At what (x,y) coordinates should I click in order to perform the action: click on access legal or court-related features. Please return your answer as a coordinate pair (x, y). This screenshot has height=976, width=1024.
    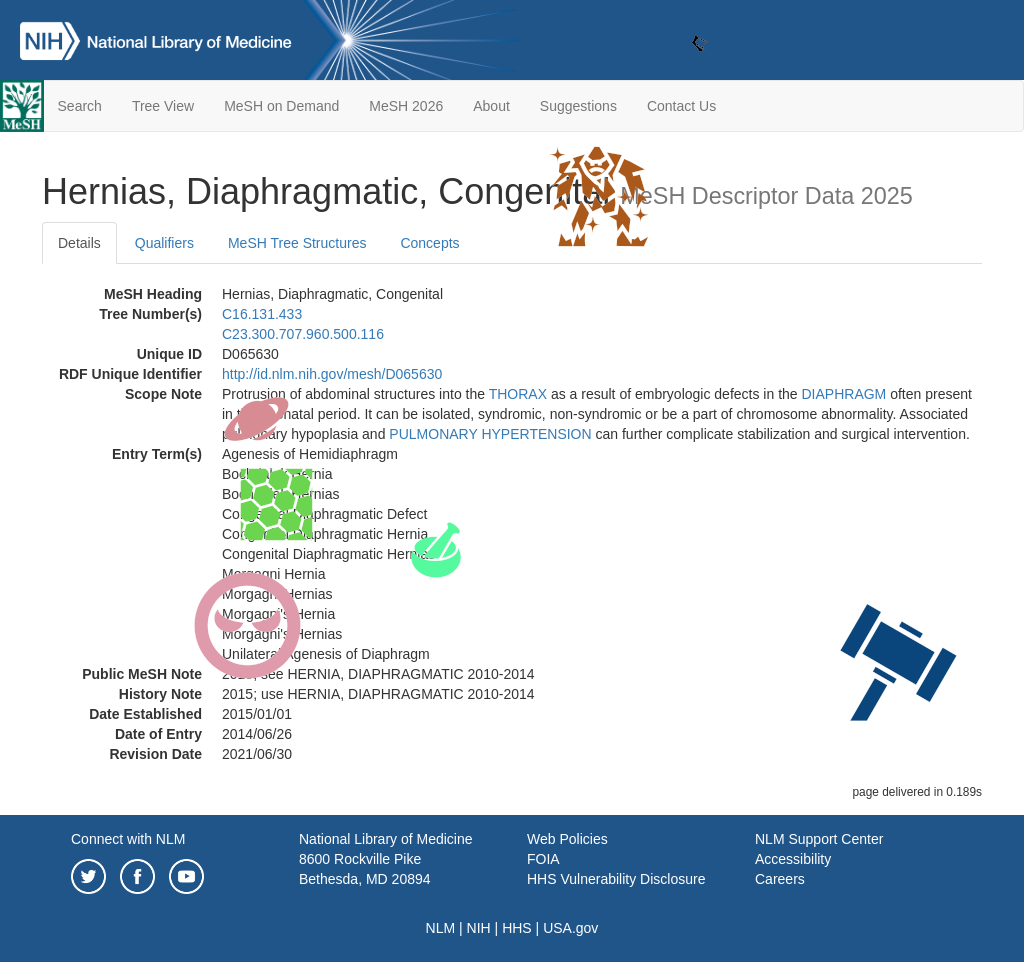
    Looking at the image, I should click on (898, 661).